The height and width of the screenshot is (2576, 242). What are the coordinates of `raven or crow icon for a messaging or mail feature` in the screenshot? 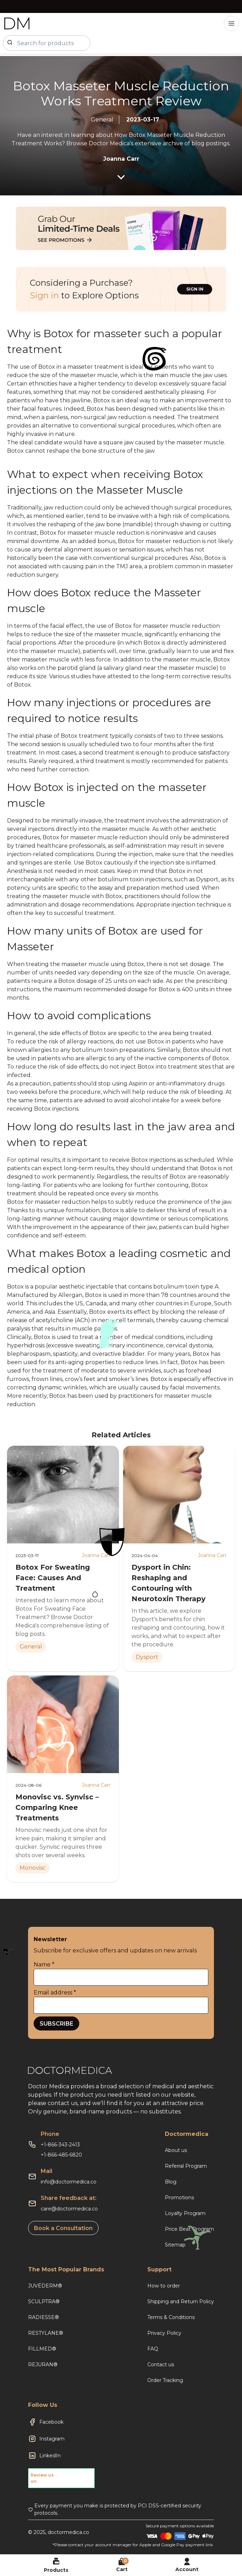 It's located at (107, 1333).